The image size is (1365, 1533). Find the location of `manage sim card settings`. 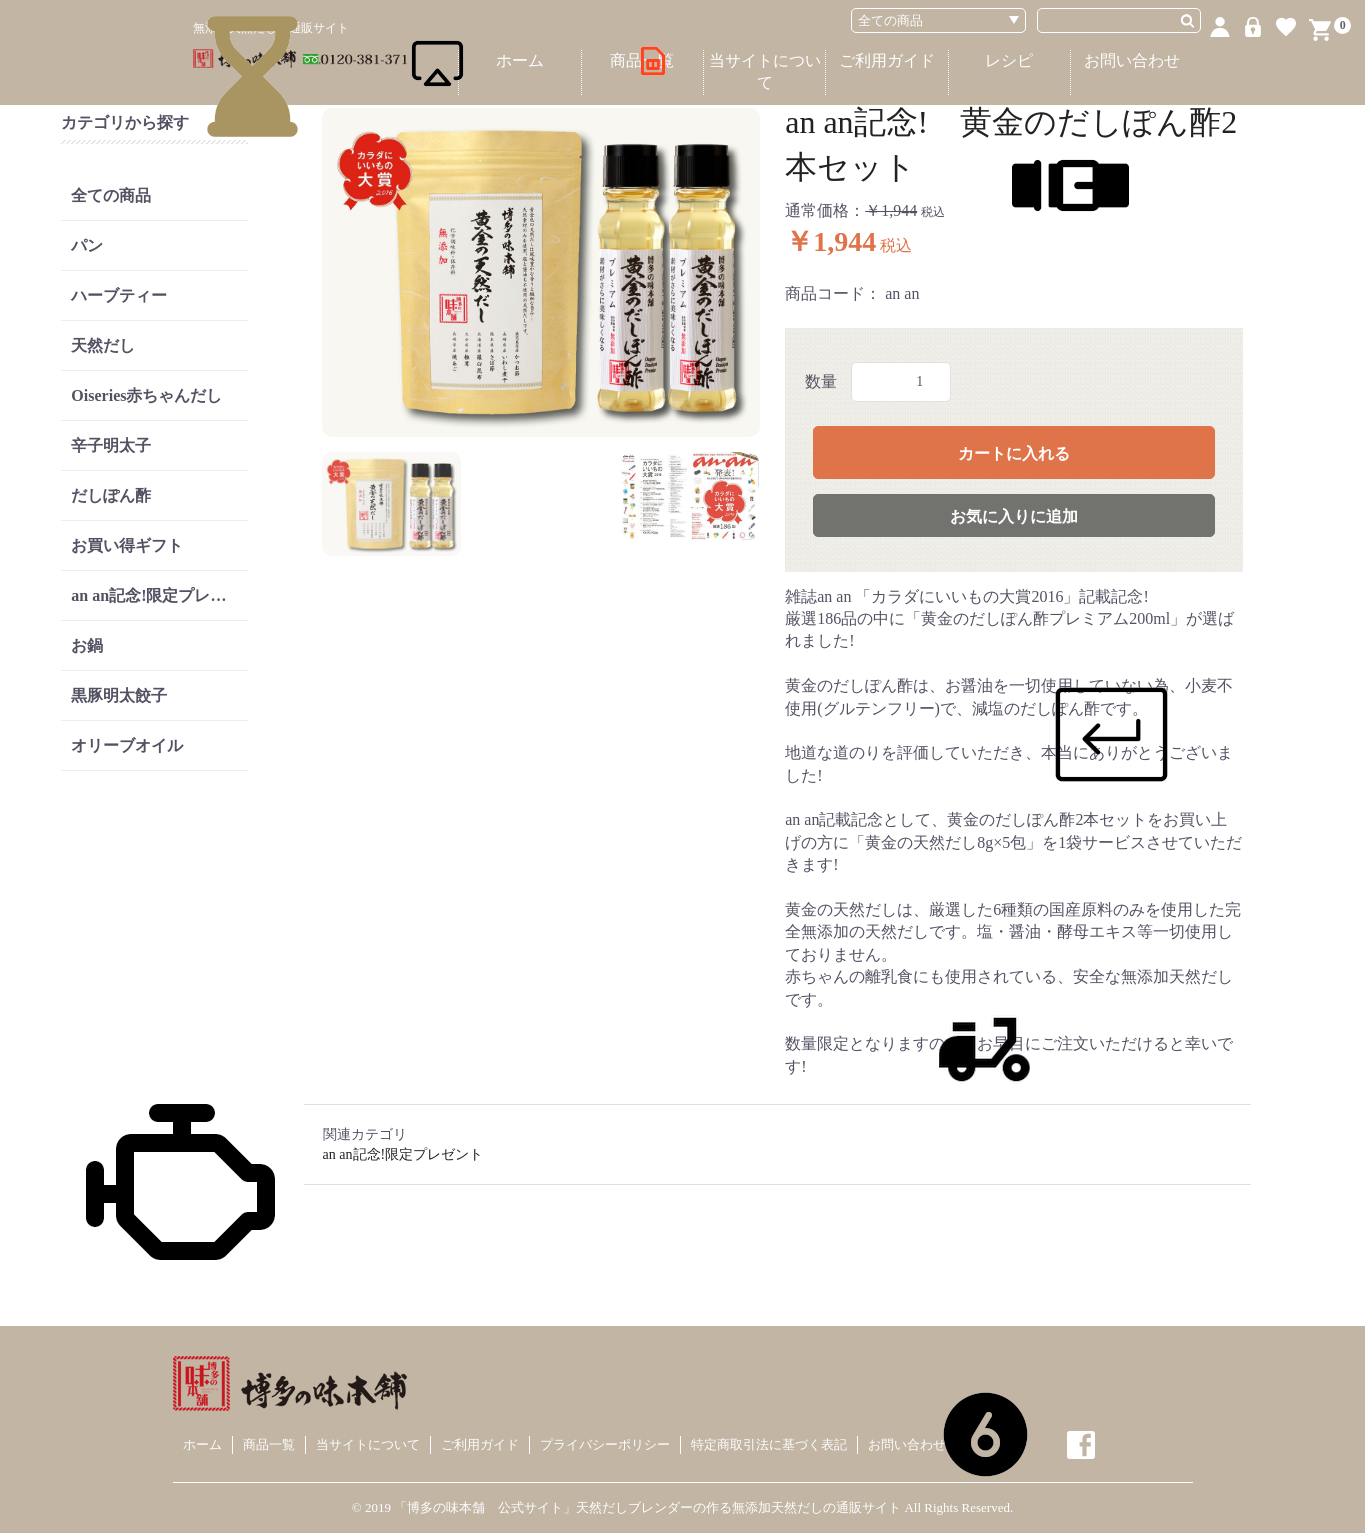

manage sim card settings is located at coordinates (653, 61).